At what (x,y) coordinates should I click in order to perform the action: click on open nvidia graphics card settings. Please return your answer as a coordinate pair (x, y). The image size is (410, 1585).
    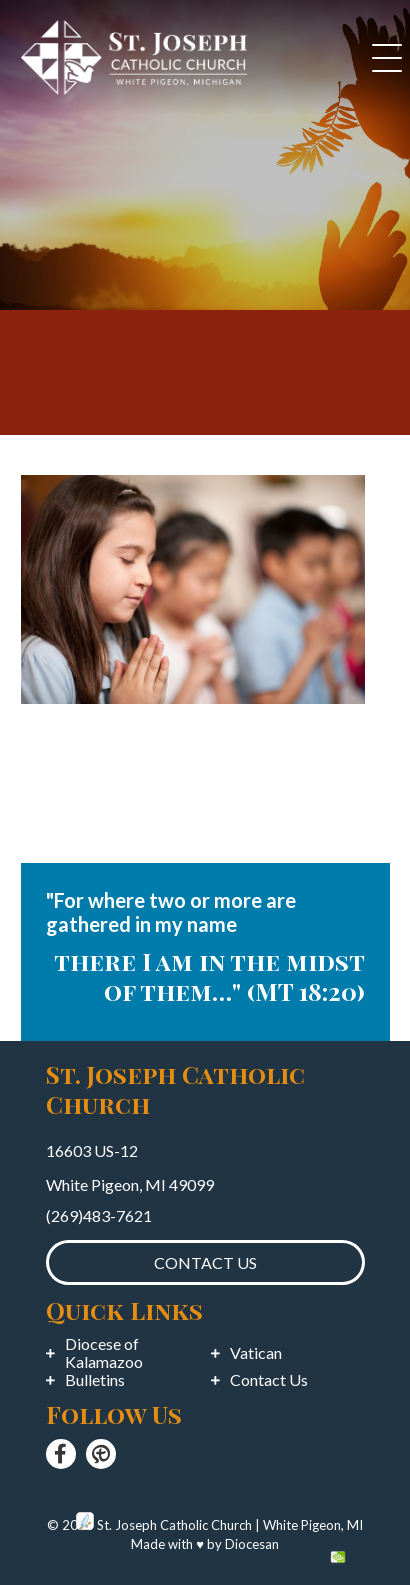
    Looking at the image, I should click on (338, 1557).